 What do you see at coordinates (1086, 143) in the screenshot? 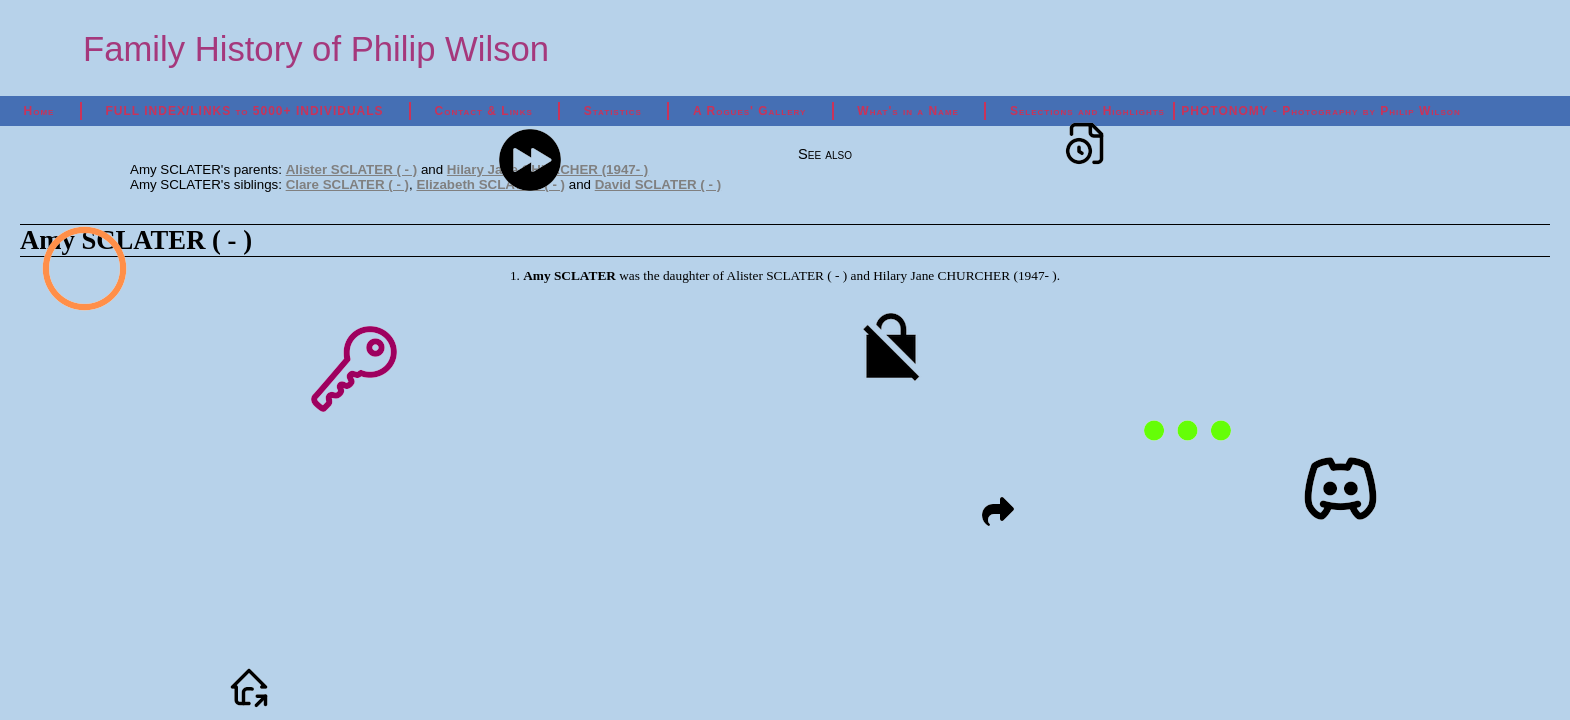
I see `view file history or recent changes` at bounding box center [1086, 143].